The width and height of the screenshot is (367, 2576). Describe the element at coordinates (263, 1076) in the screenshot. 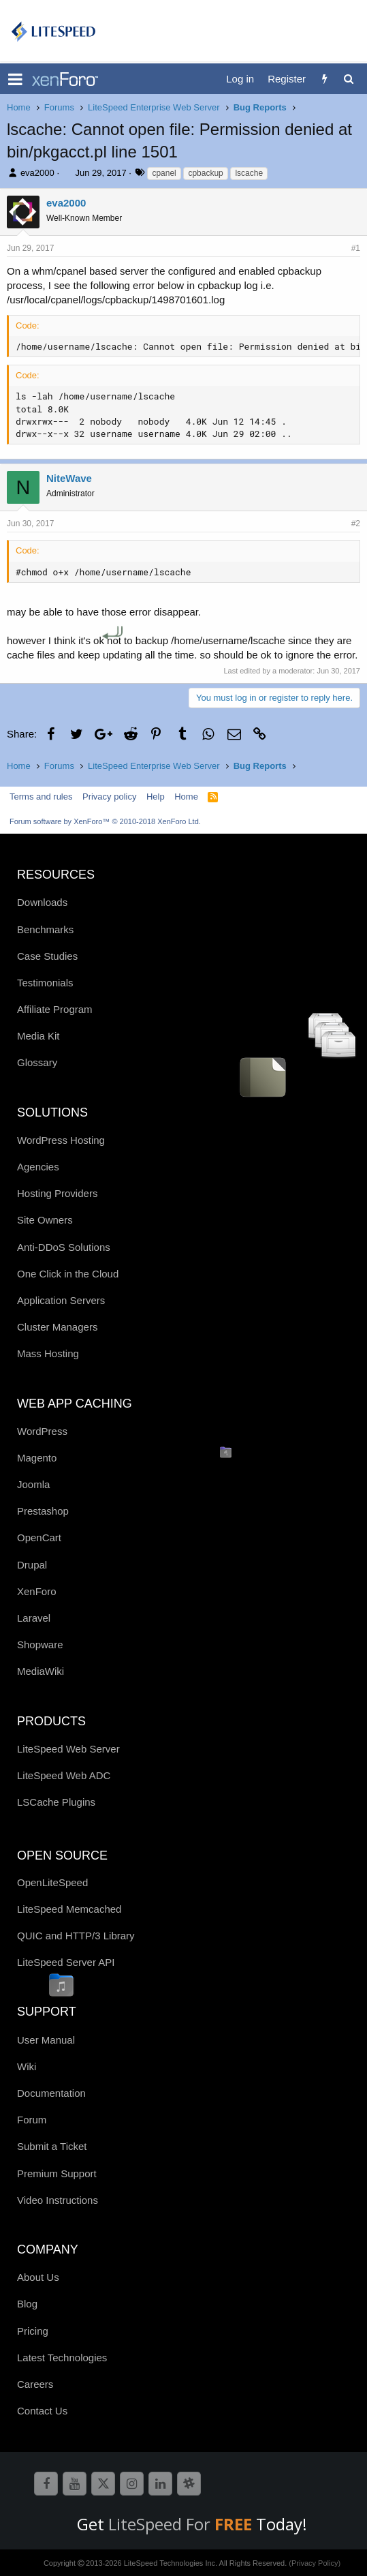

I see `change desktop wallpaper settings` at that location.